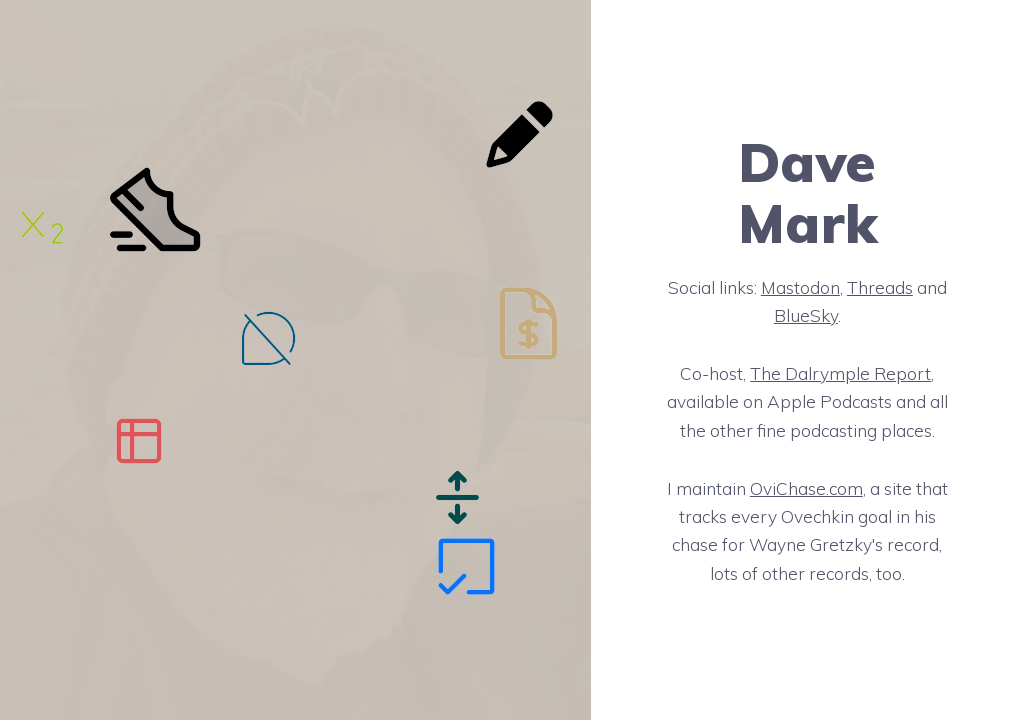 The height and width of the screenshot is (720, 1024). I want to click on expand content vertically, so click(457, 497).